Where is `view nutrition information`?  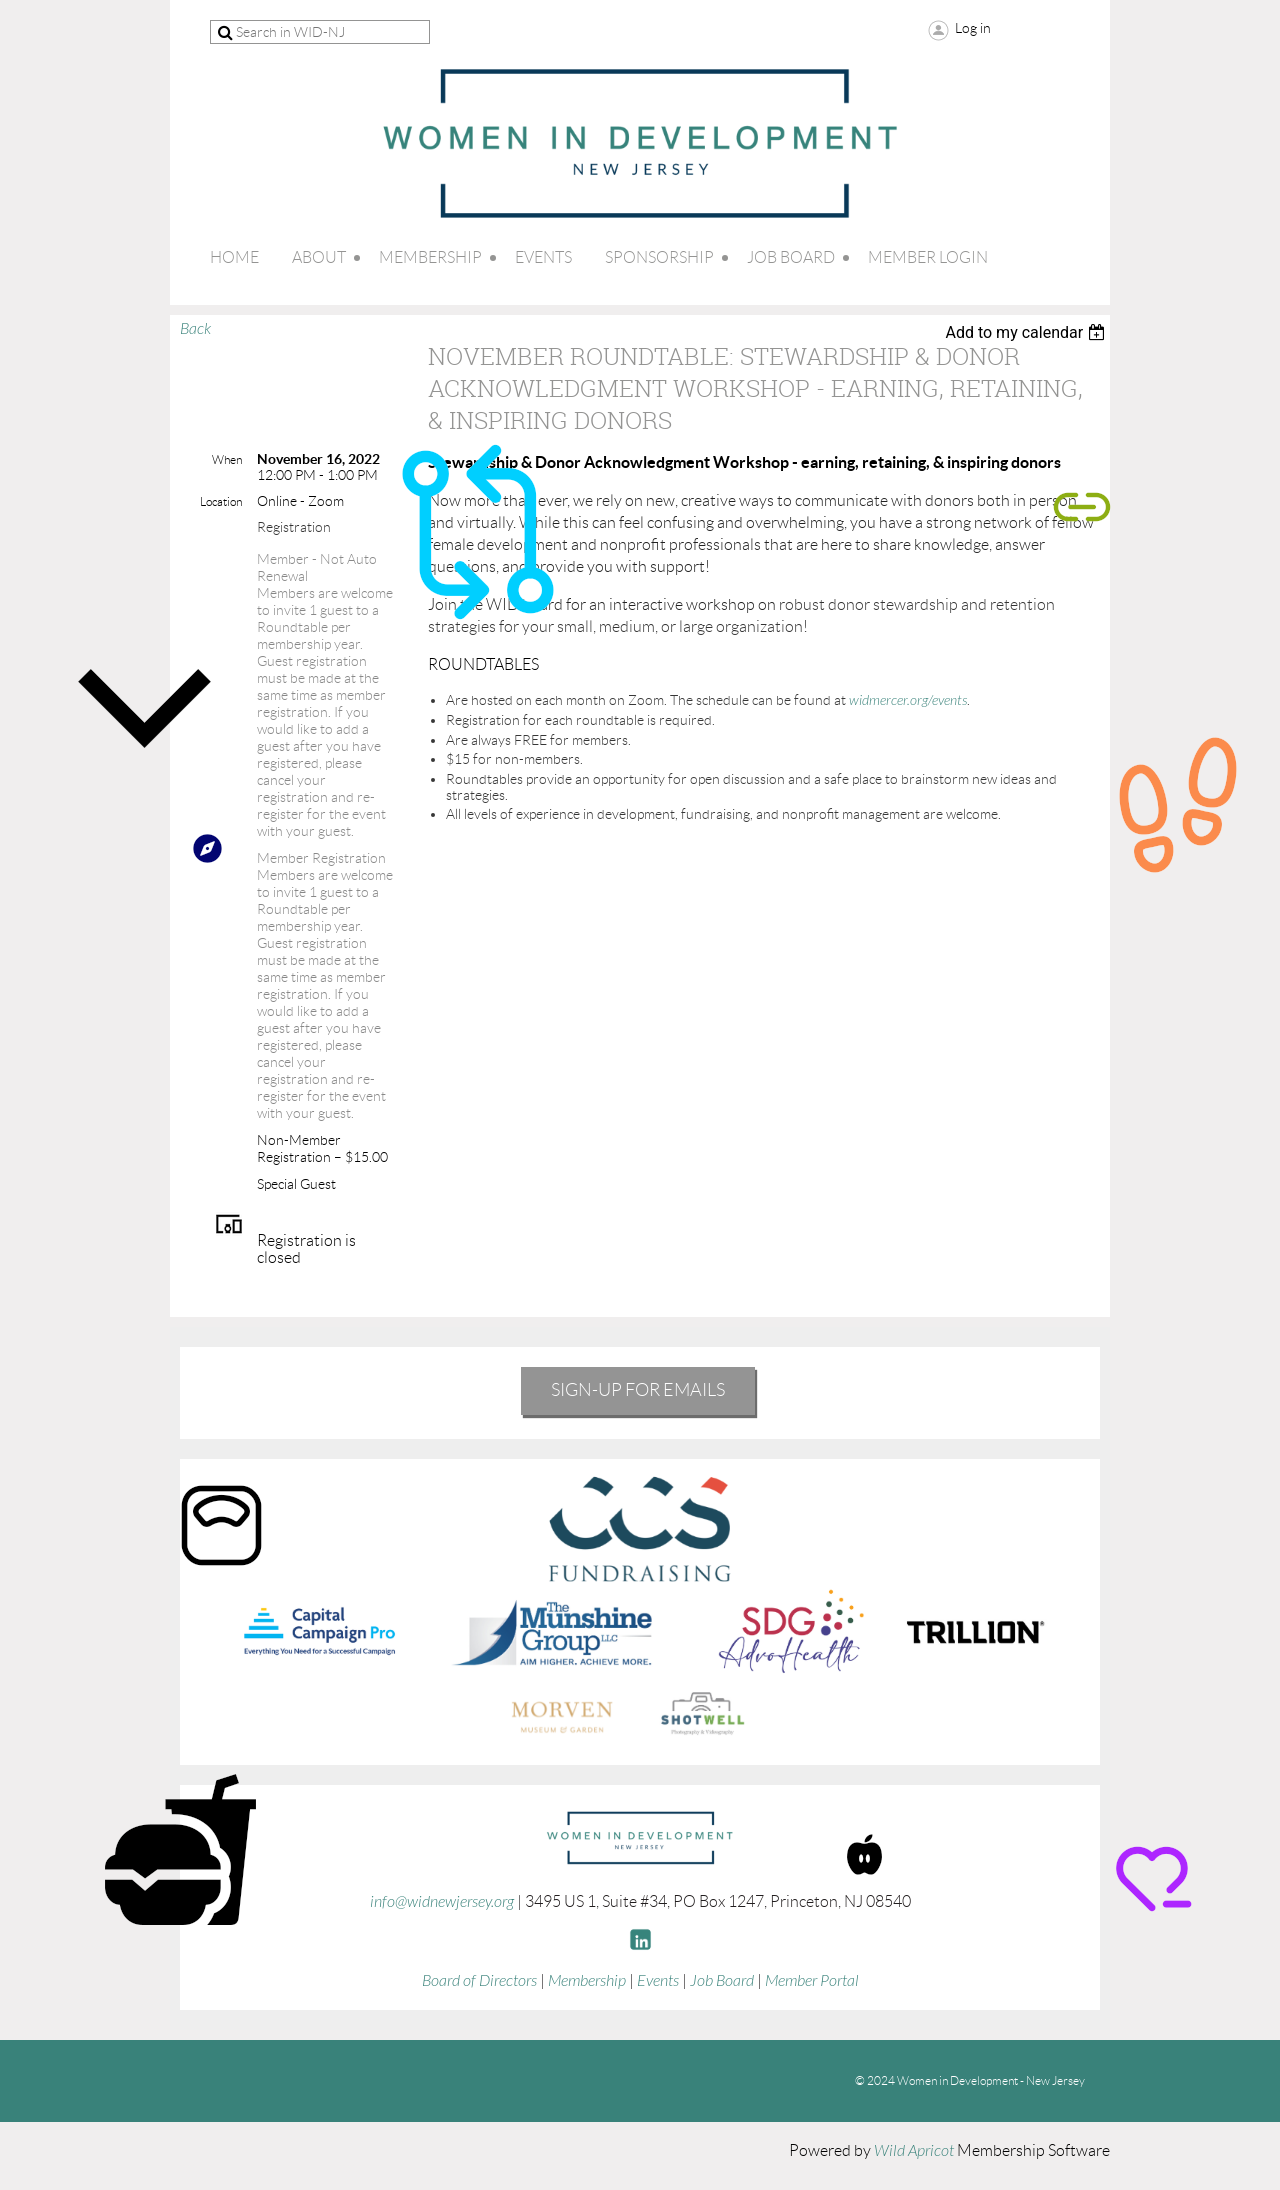 view nutrition information is located at coordinates (864, 1854).